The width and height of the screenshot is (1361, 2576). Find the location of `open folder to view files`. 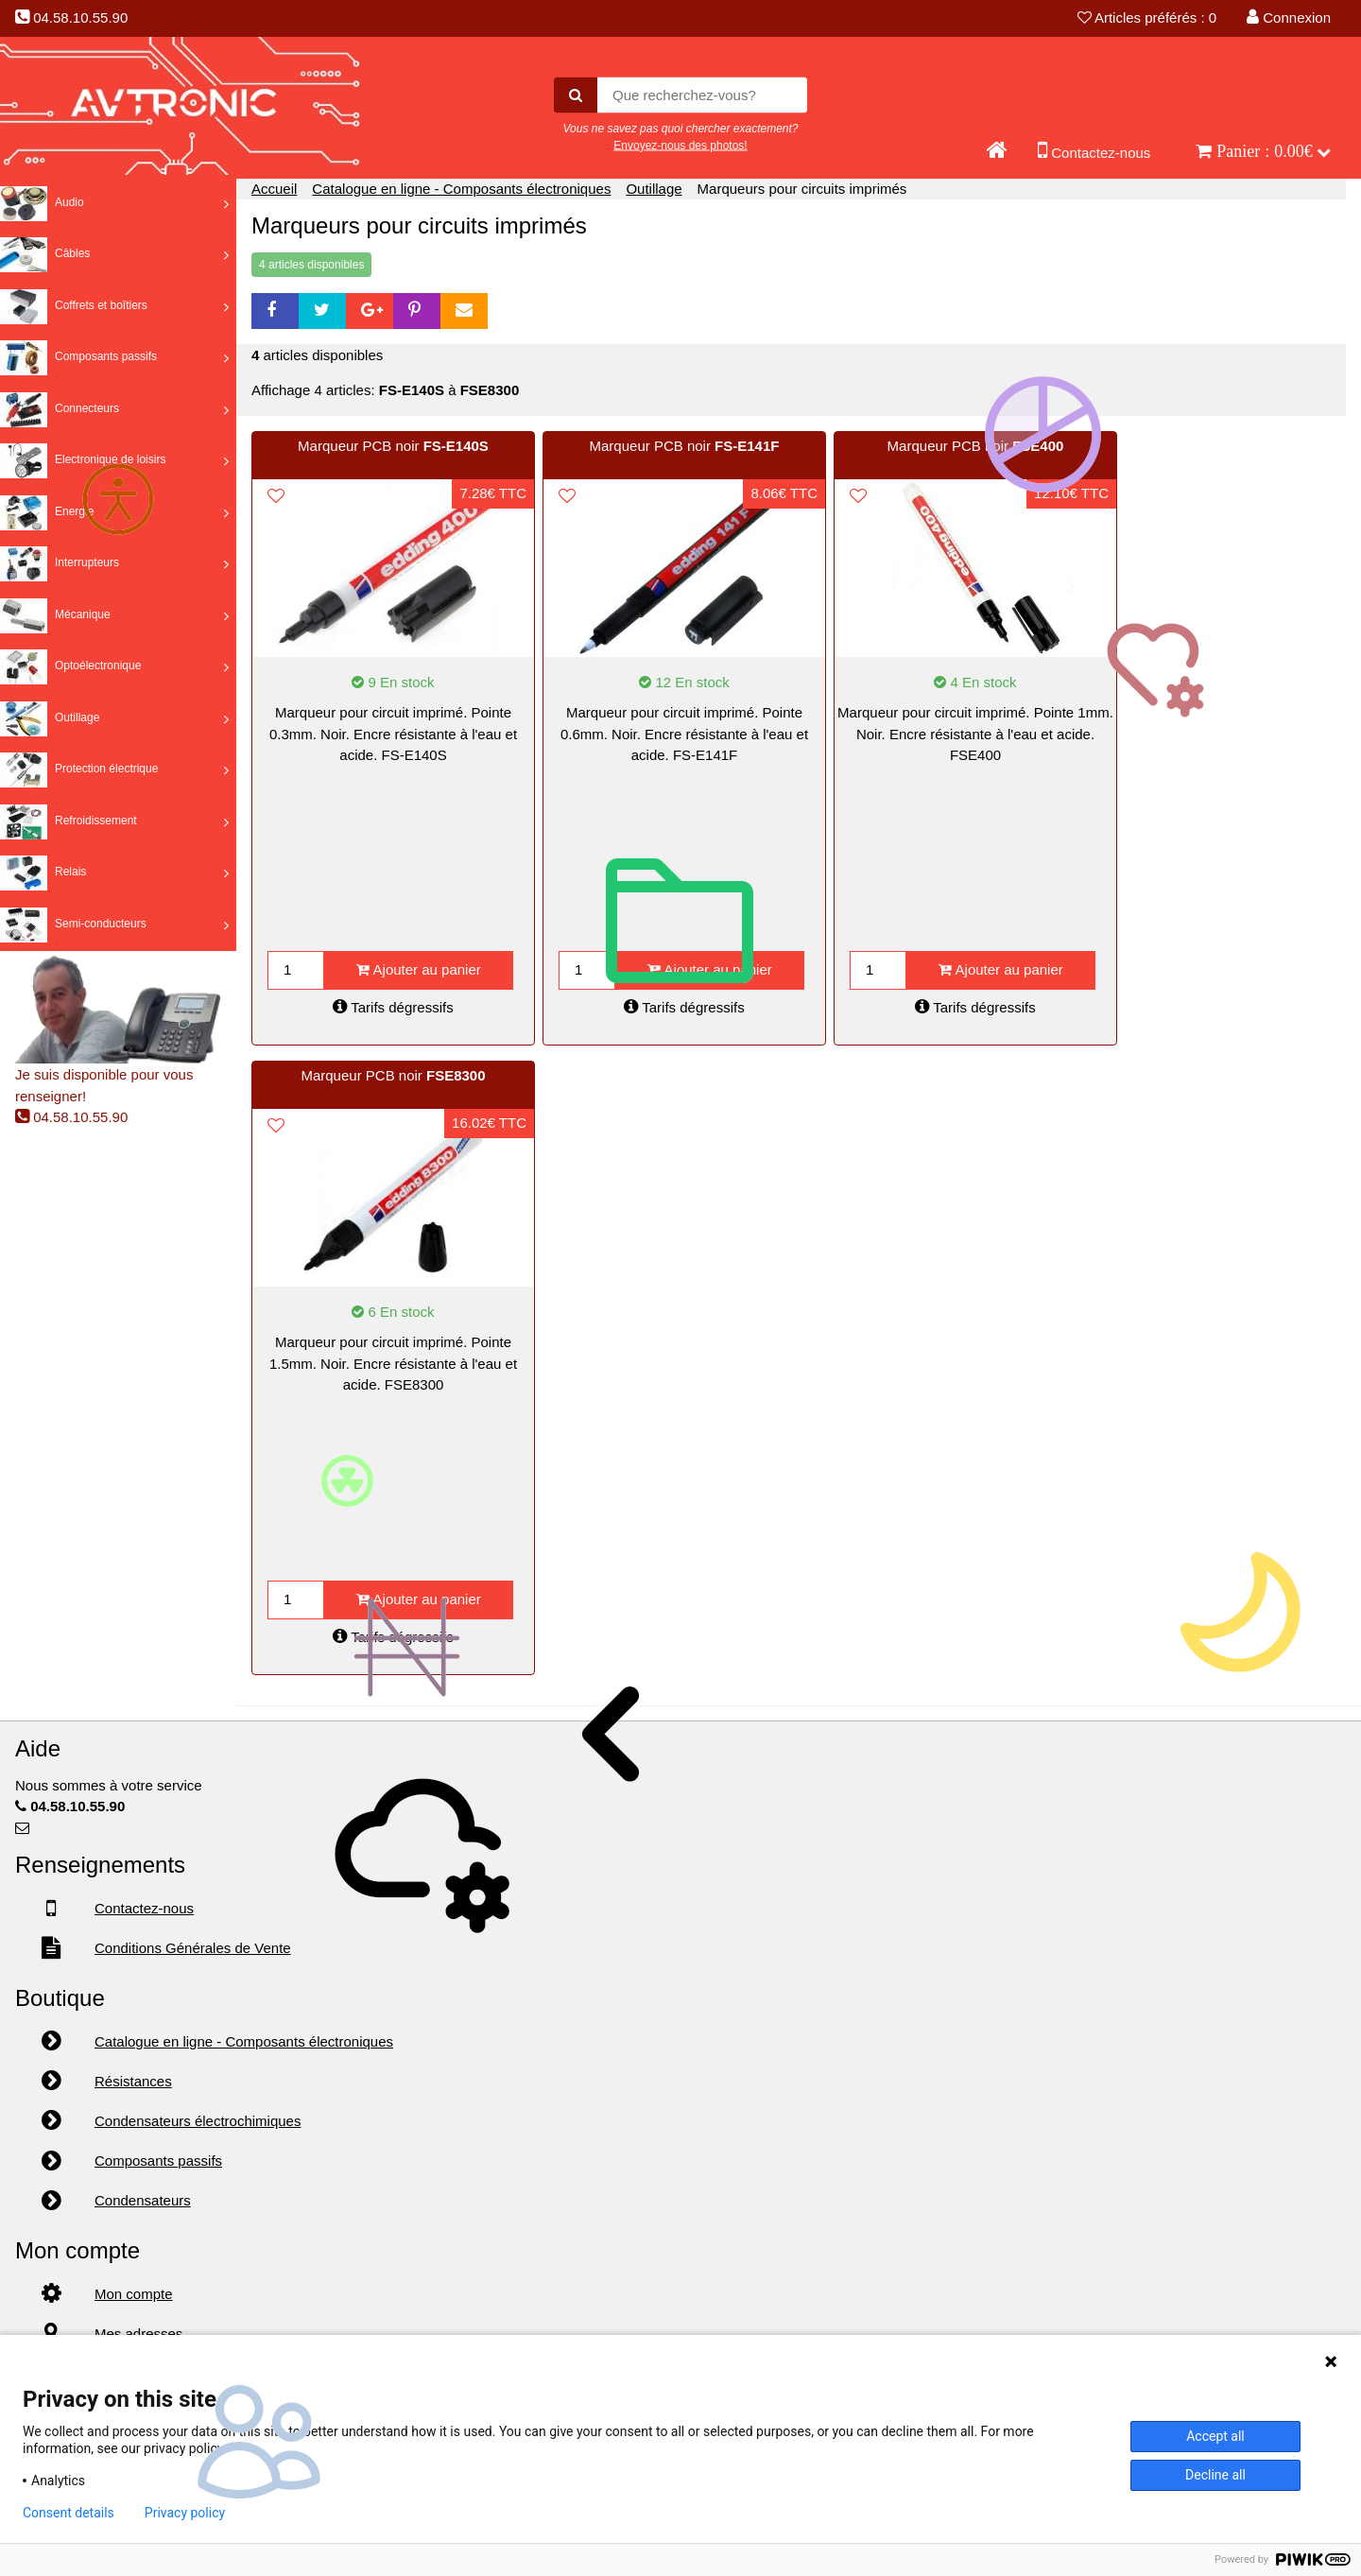

open folder to view files is located at coordinates (680, 921).